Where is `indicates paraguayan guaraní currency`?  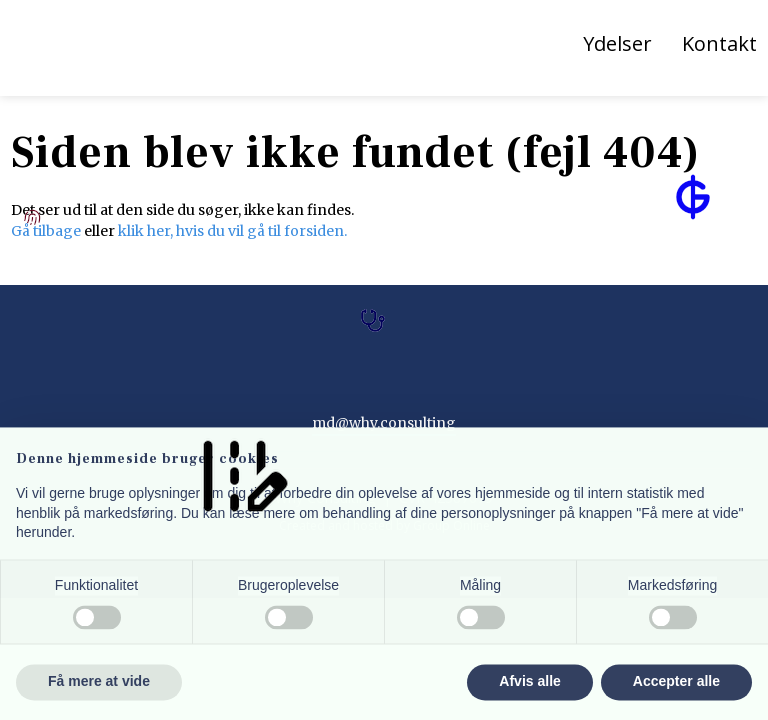
indicates paraguayan guaraní currency is located at coordinates (693, 197).